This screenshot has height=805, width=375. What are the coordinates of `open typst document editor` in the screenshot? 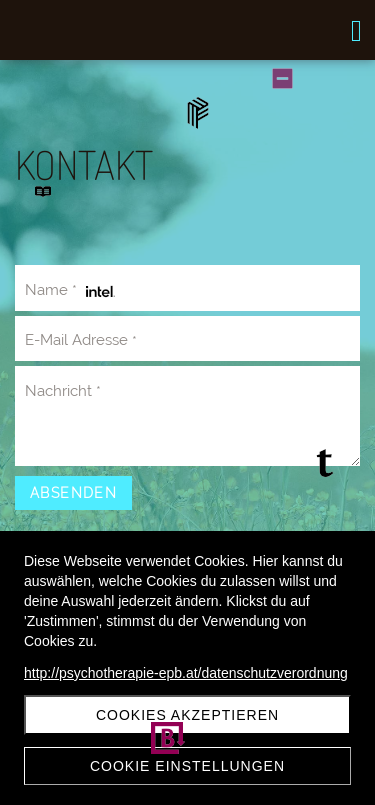 It's located at (325, 463).